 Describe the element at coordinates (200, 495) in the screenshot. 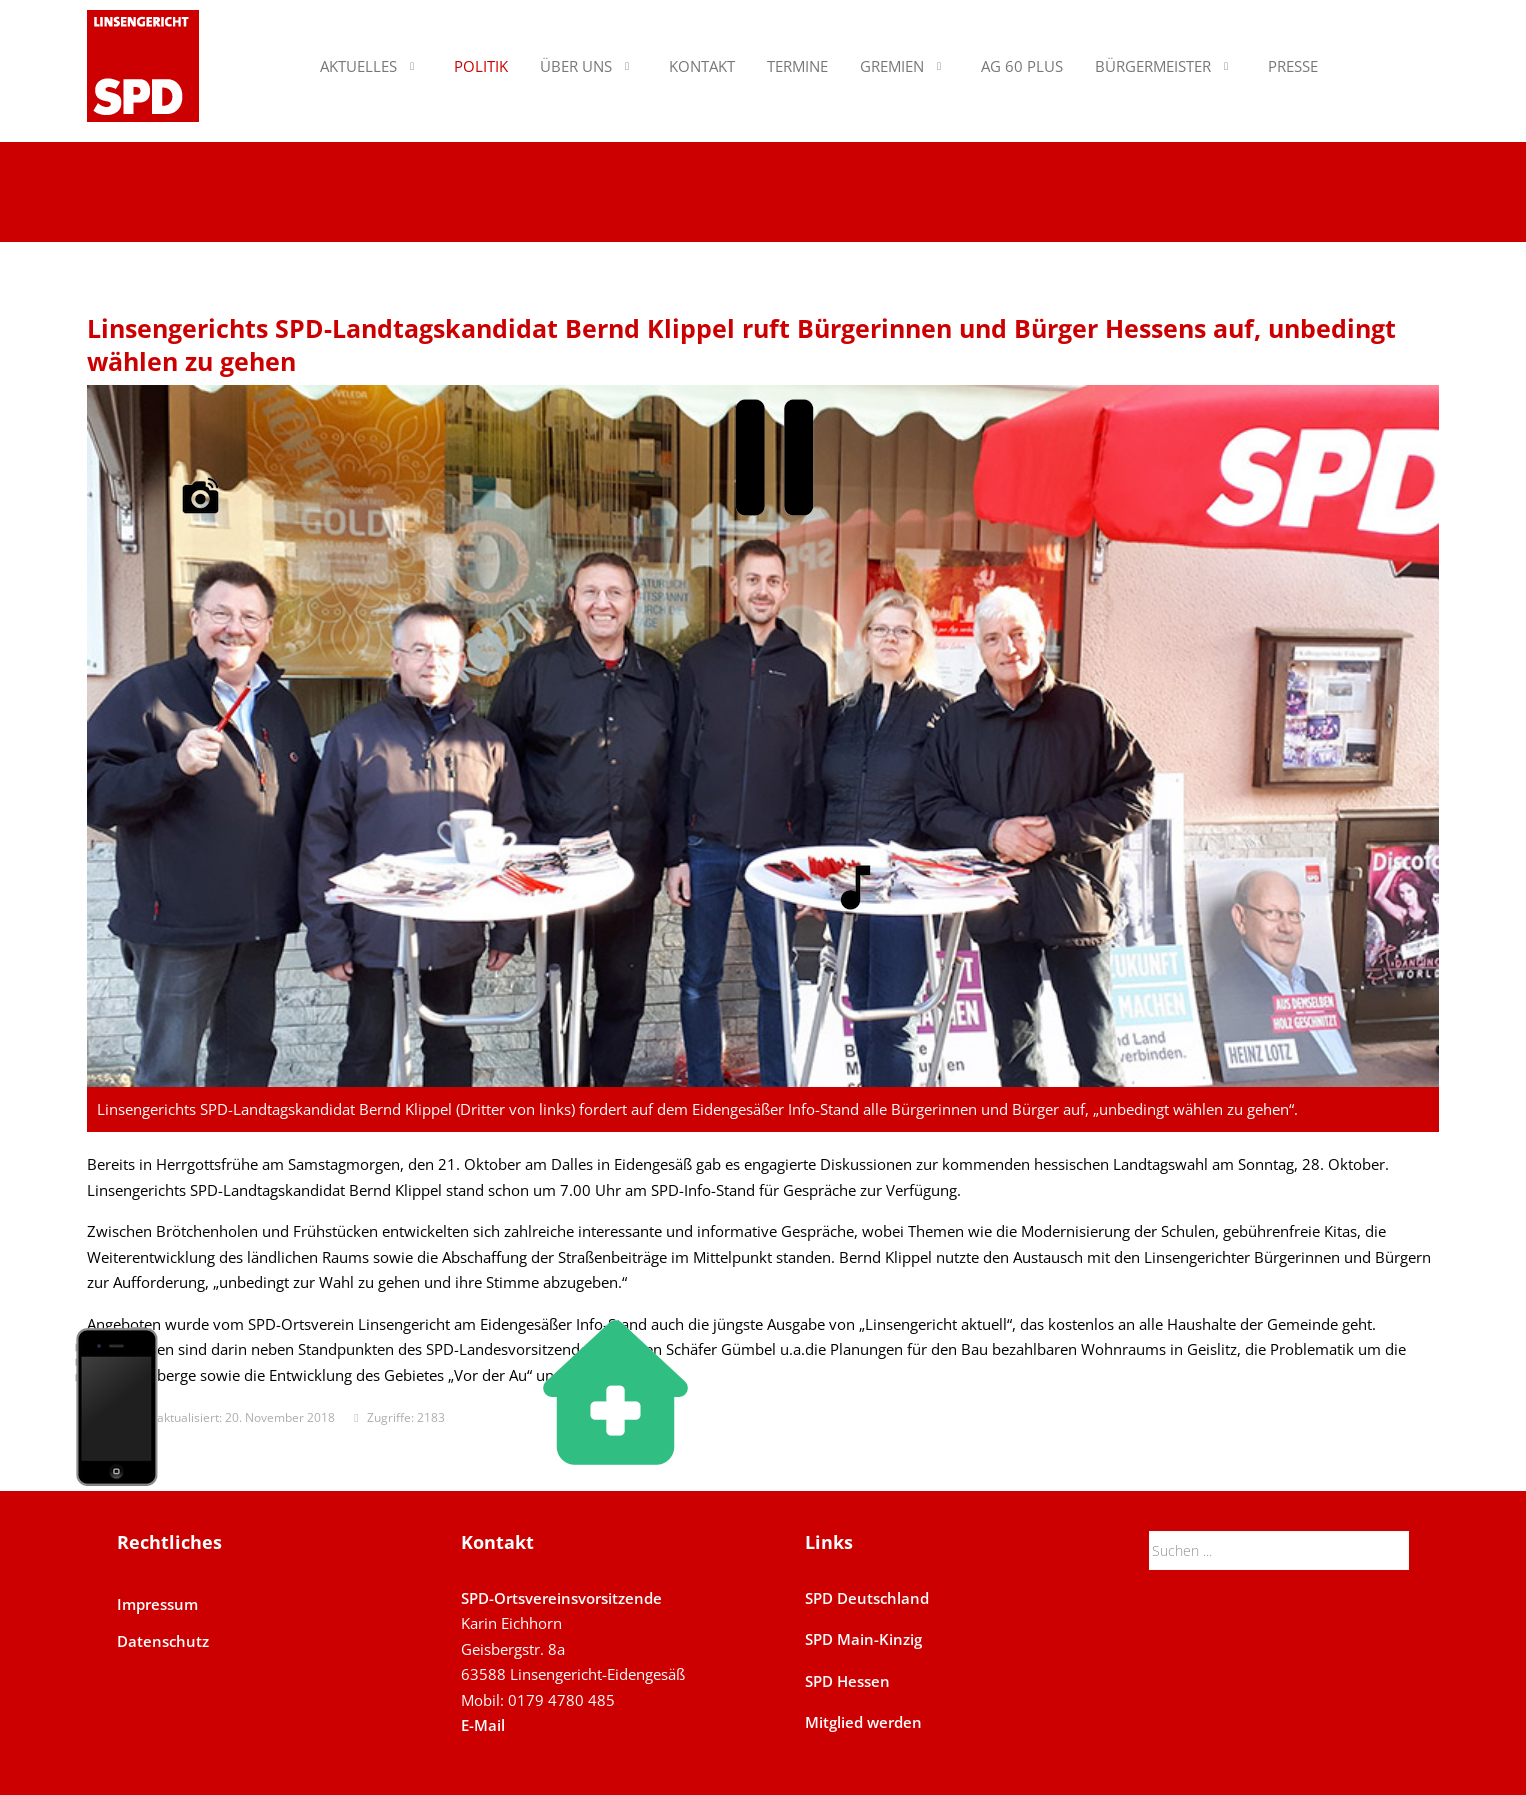

I see `connect to a wireless or remote camera` at that location.